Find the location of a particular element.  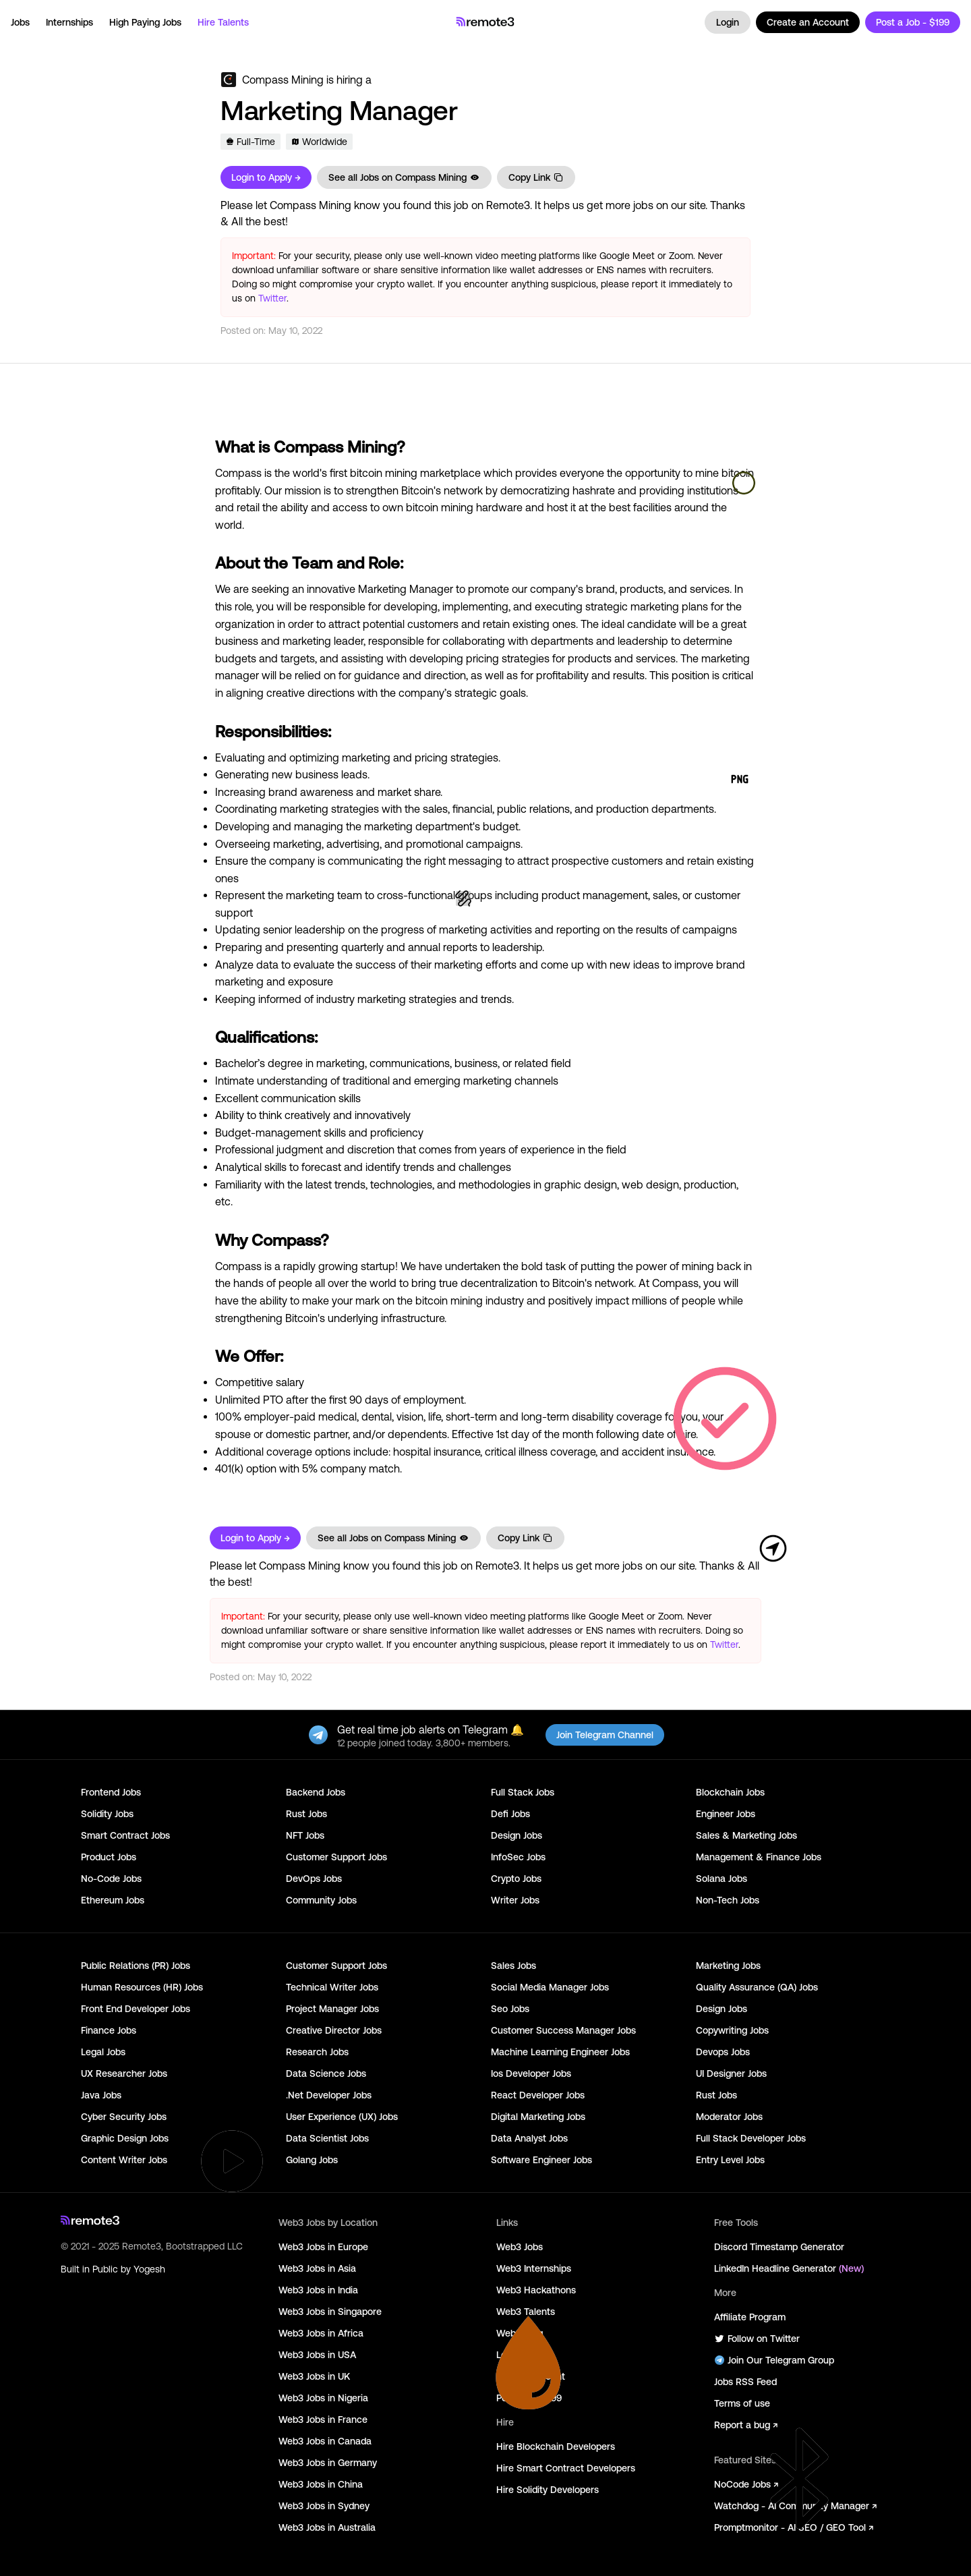

tap to navigate to this location is located at coordinates (773, 1548).